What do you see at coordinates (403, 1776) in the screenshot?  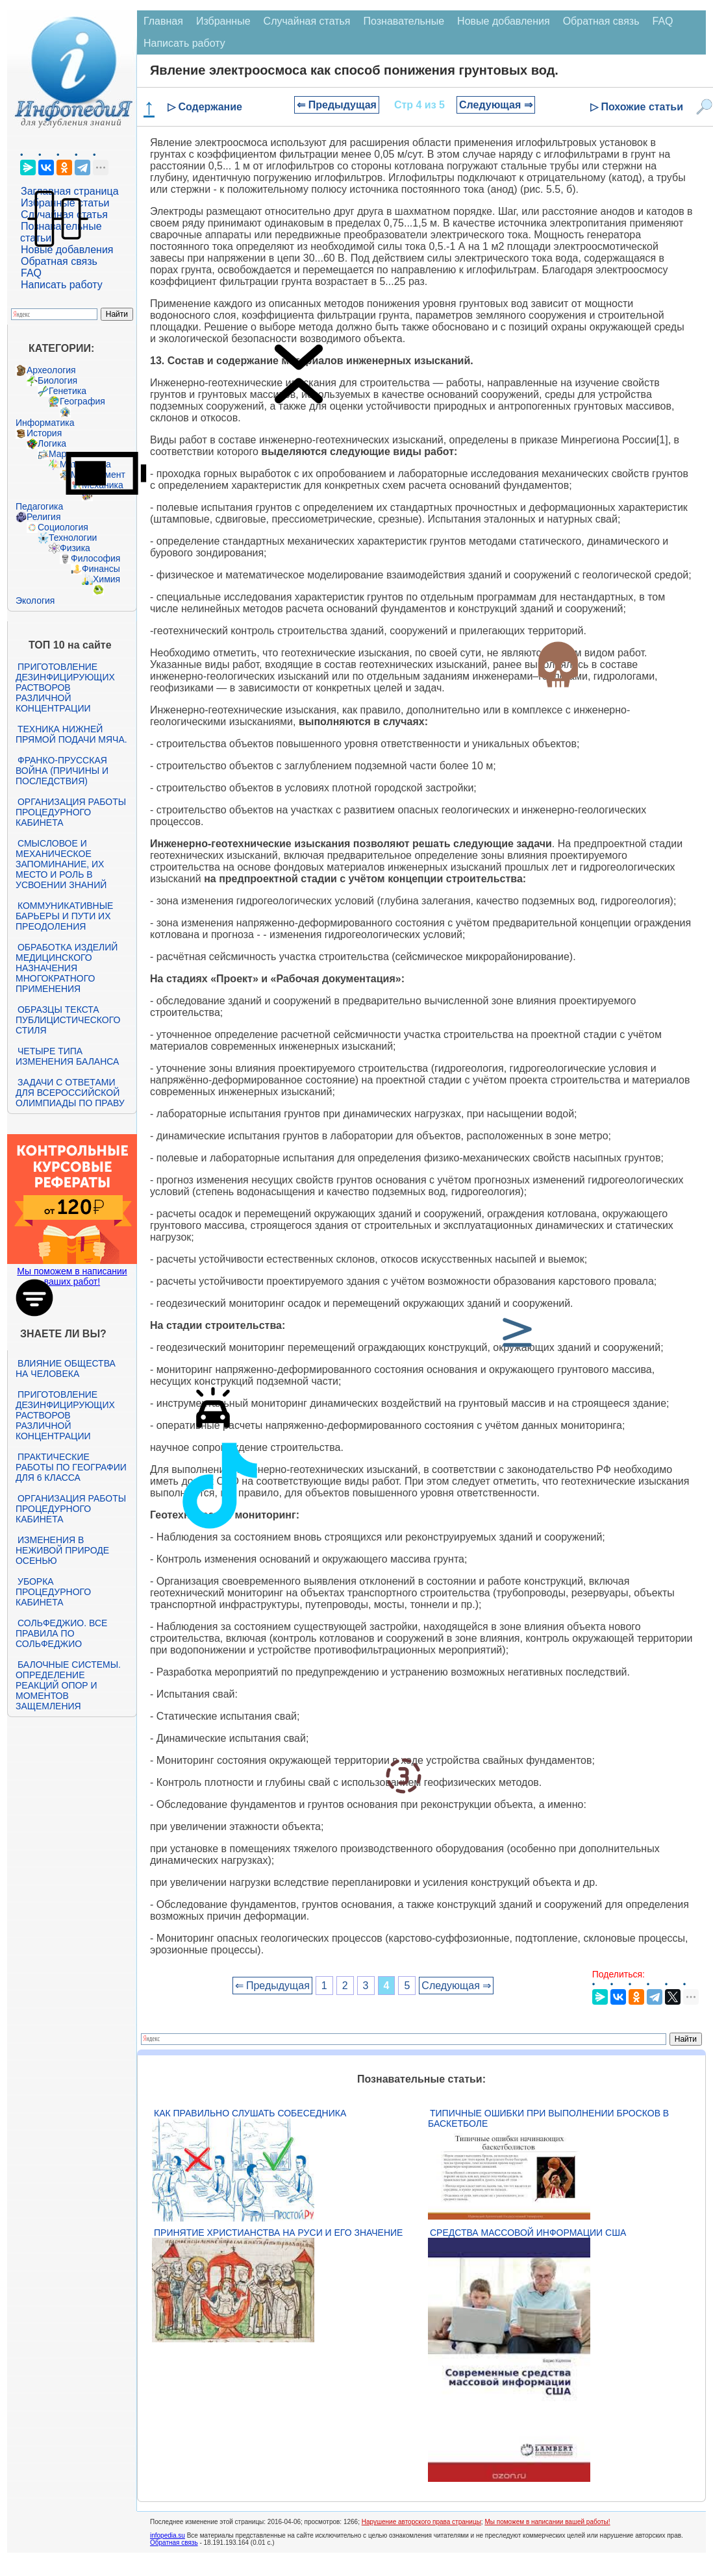 I see `step 3 of a multi-step process` at bounding box center [403, 1776].